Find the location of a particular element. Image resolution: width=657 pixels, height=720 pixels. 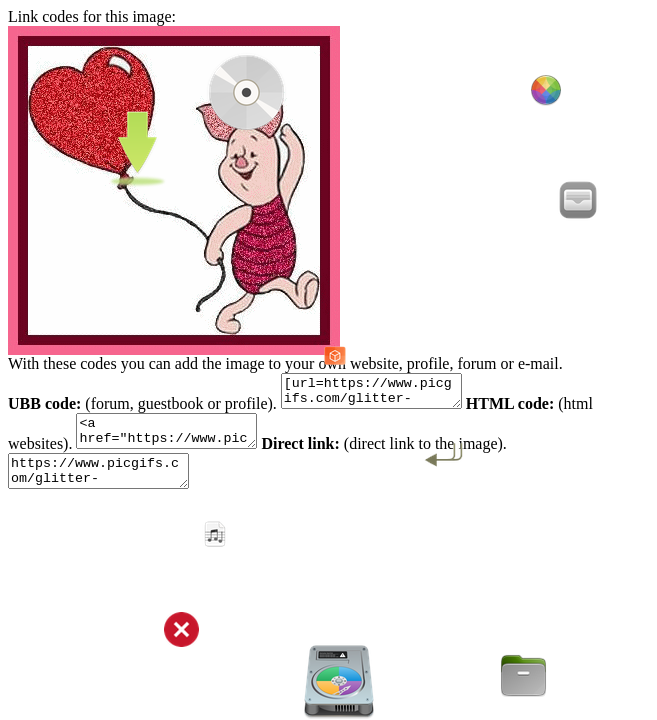

access color and theme preferences is located at coordinates (546, 90).